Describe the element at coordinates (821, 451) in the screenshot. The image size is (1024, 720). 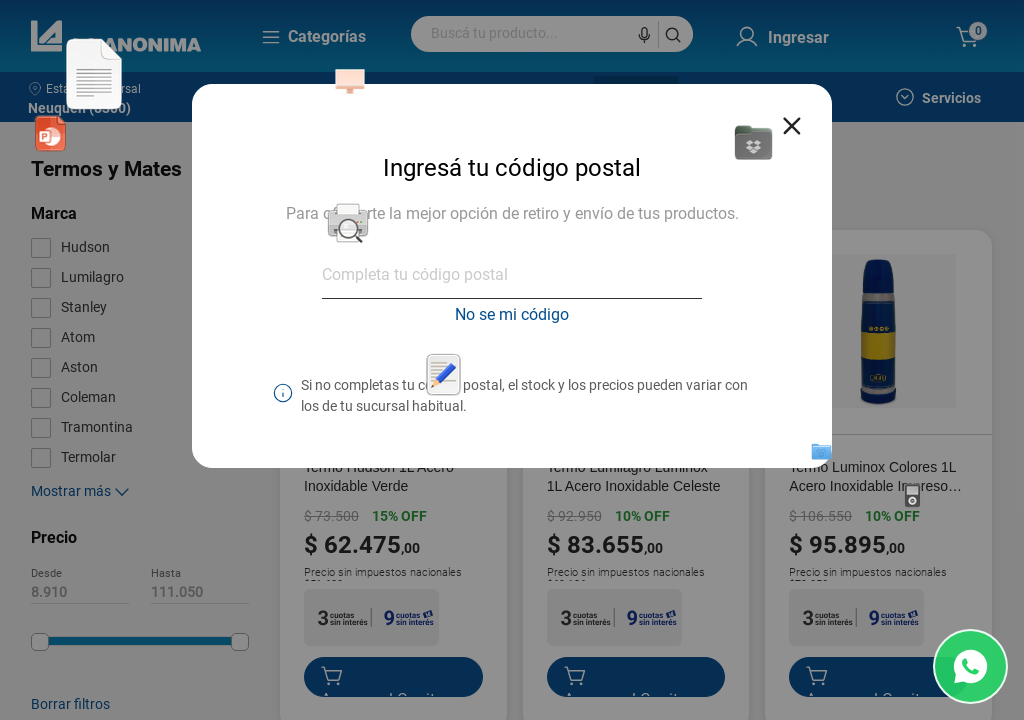
I see `open your communication files folder` at that location.